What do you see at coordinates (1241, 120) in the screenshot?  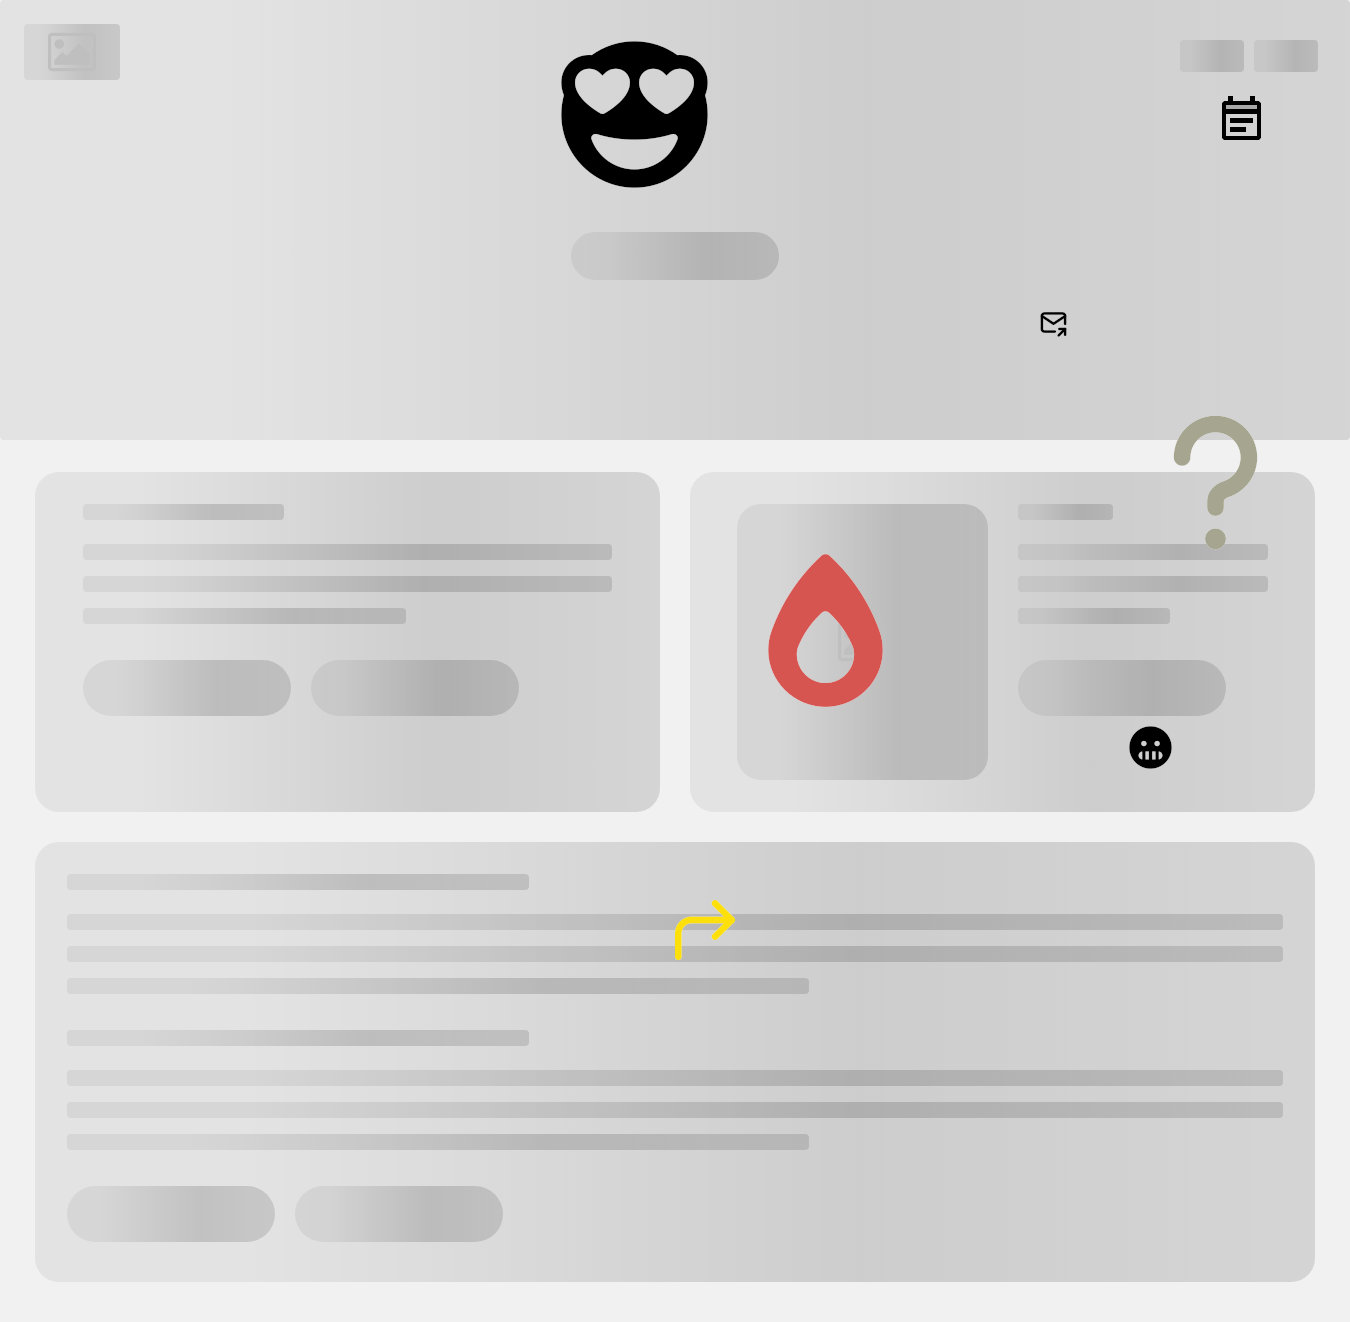 I see `view event details or notes` at bounding box center [1241, 120].